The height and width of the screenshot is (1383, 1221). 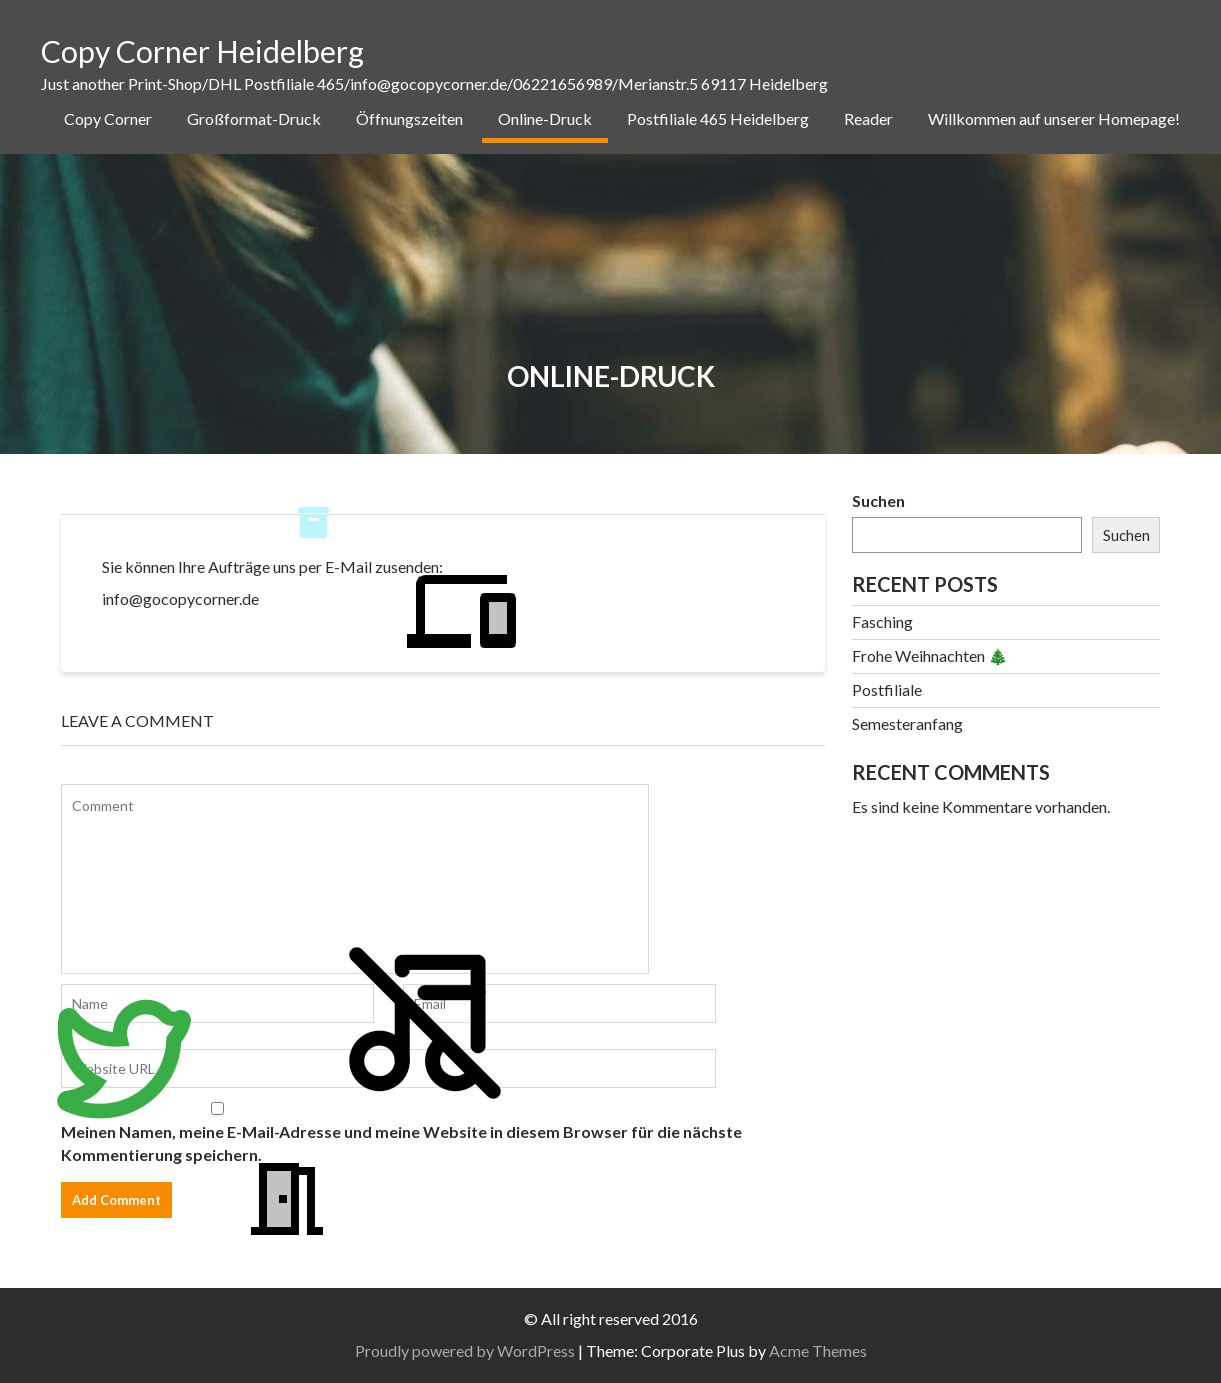 What do you see at coordinates (124, 1059) in the screenshot?
I see `share to twitter` at bounding box center [124, 1059].